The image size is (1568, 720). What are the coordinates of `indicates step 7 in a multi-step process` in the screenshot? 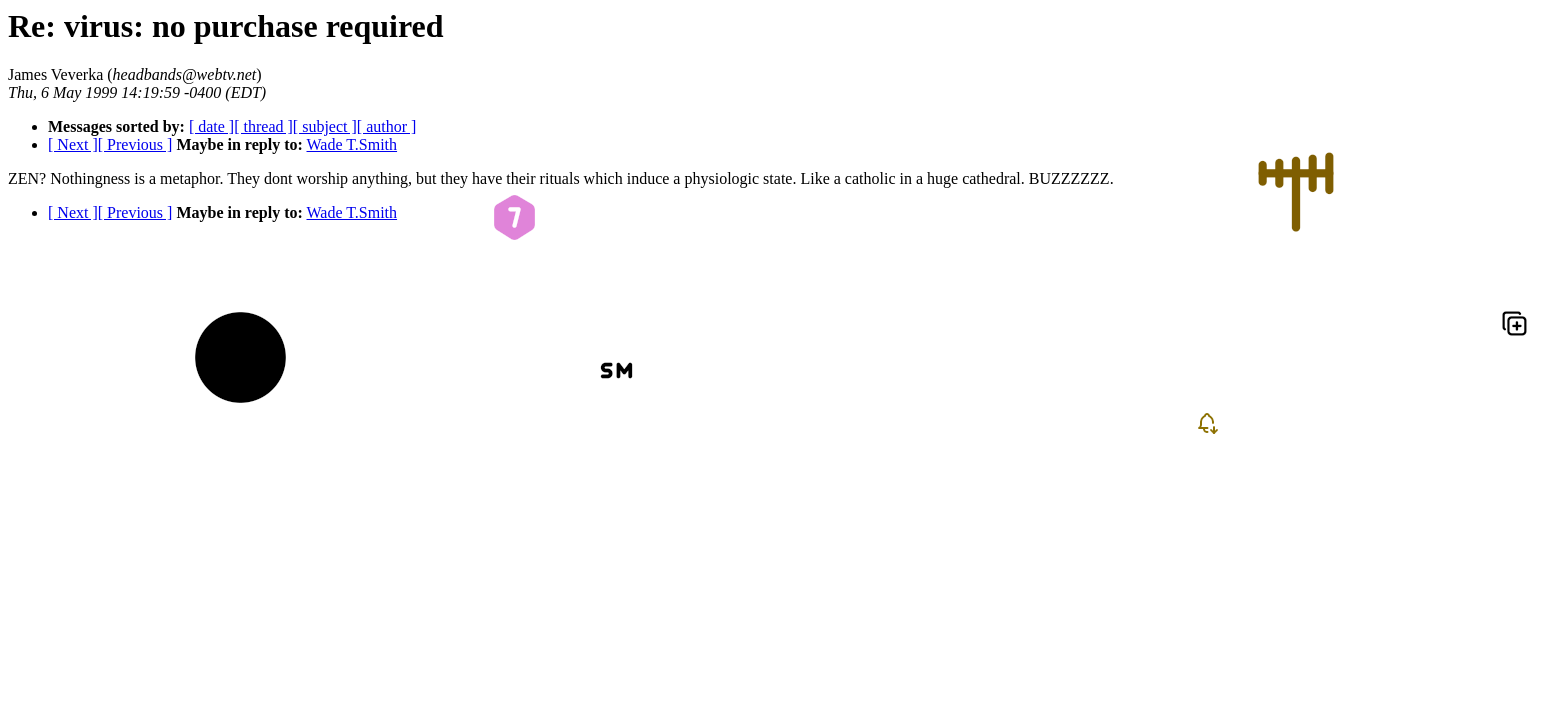 It's located at (514, 217).